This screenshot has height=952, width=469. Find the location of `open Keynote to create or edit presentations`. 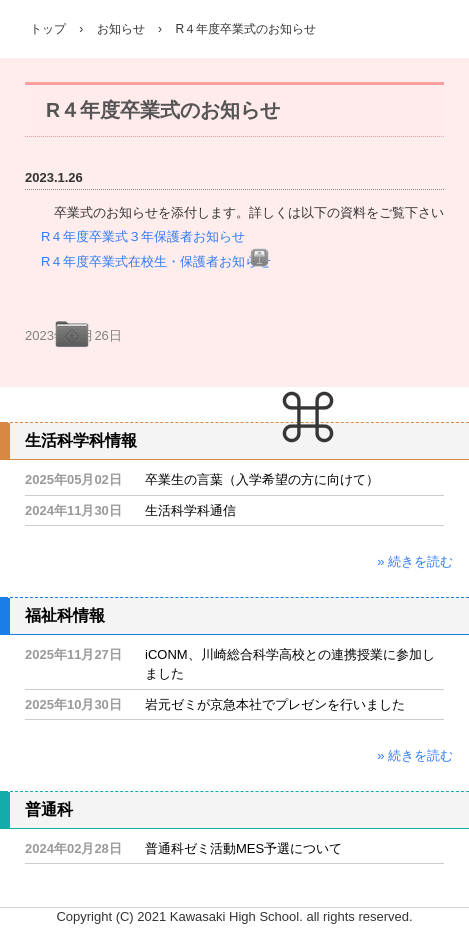

open Keynote to create or edit presentations is located at coordinates (259, 257).